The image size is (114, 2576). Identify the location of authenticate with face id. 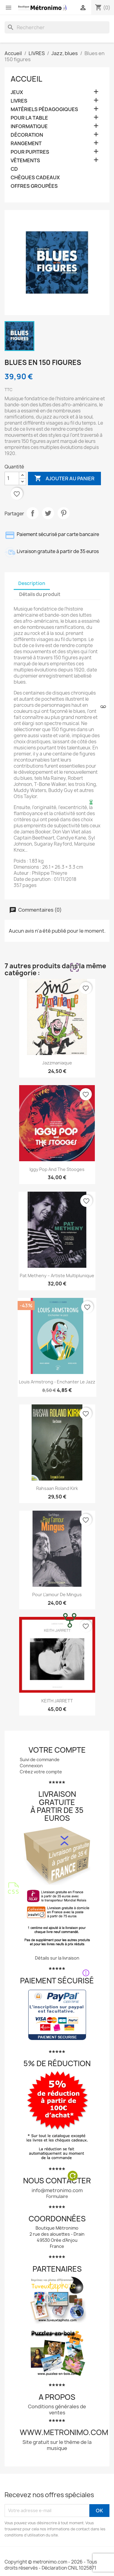
(74, 967).